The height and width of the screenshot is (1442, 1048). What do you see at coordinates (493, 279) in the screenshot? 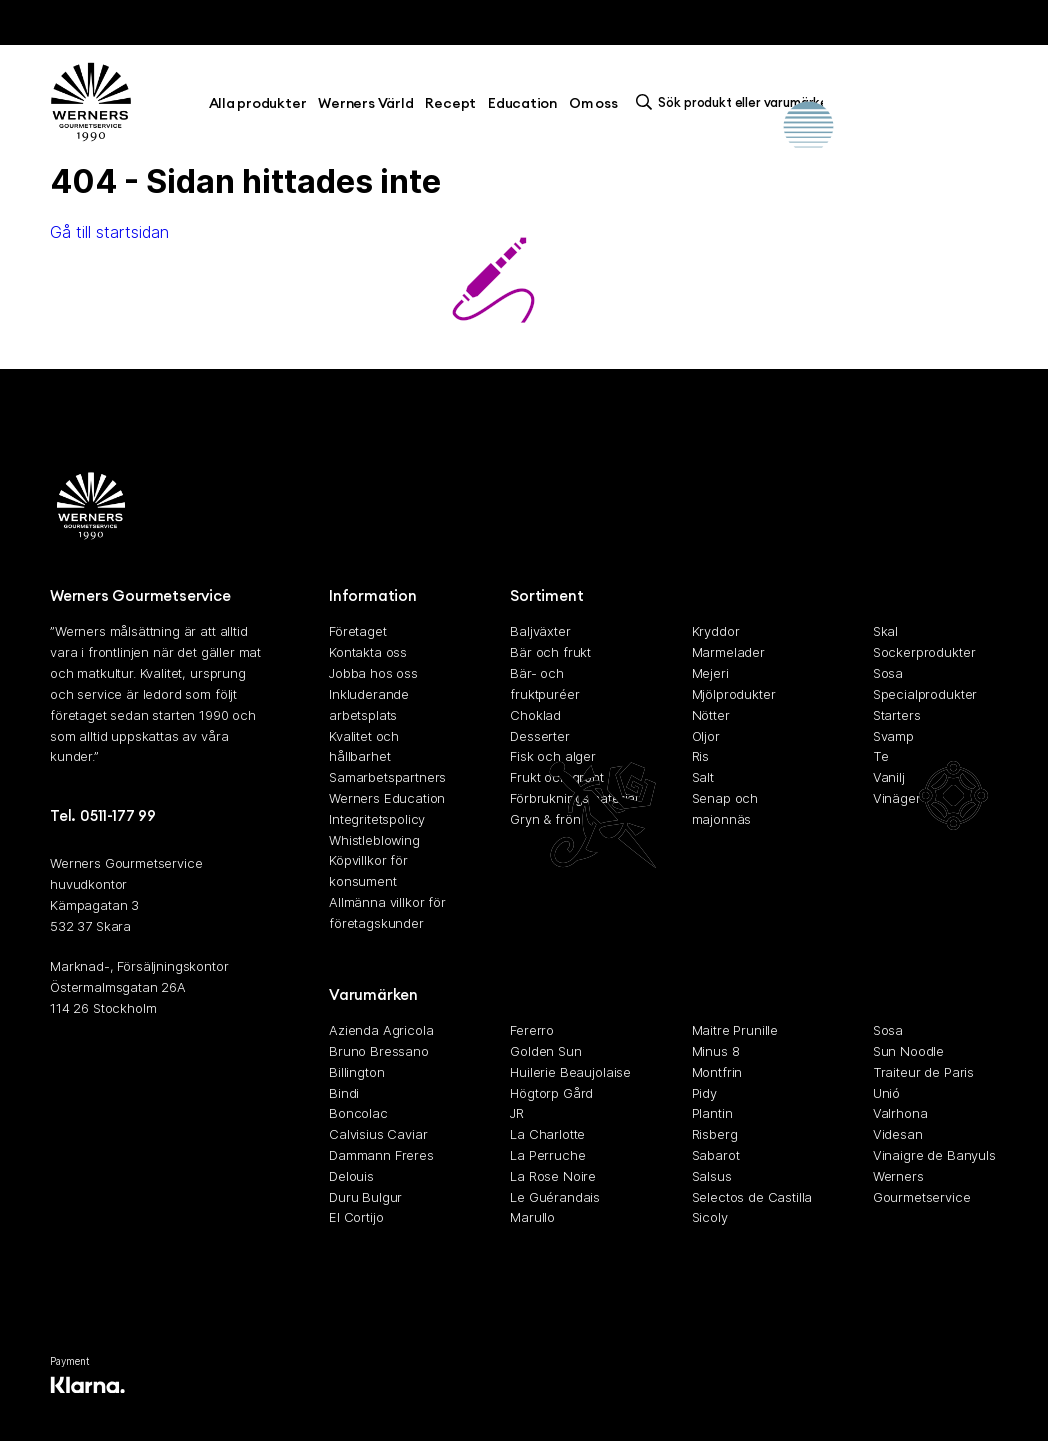
I see `audio input/output connection` at bounding box center [493, 279].